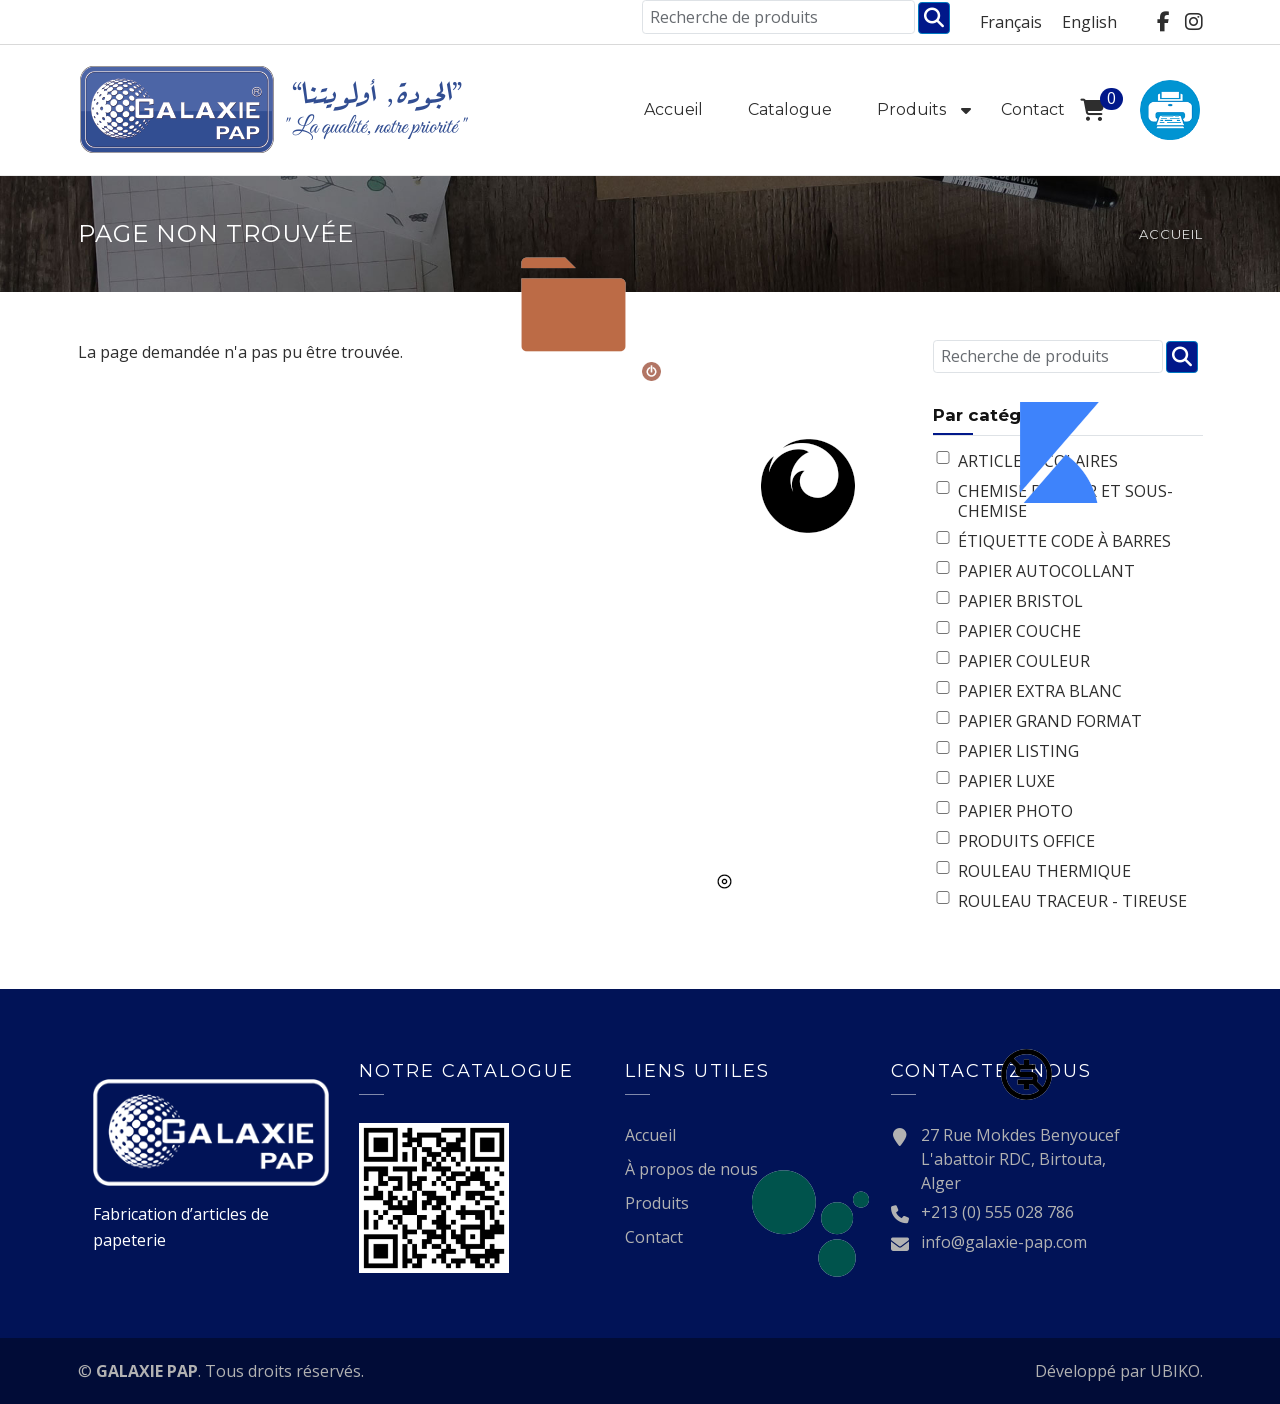  I want to click on indicates non-commercial use license, so click(1026, 1074).